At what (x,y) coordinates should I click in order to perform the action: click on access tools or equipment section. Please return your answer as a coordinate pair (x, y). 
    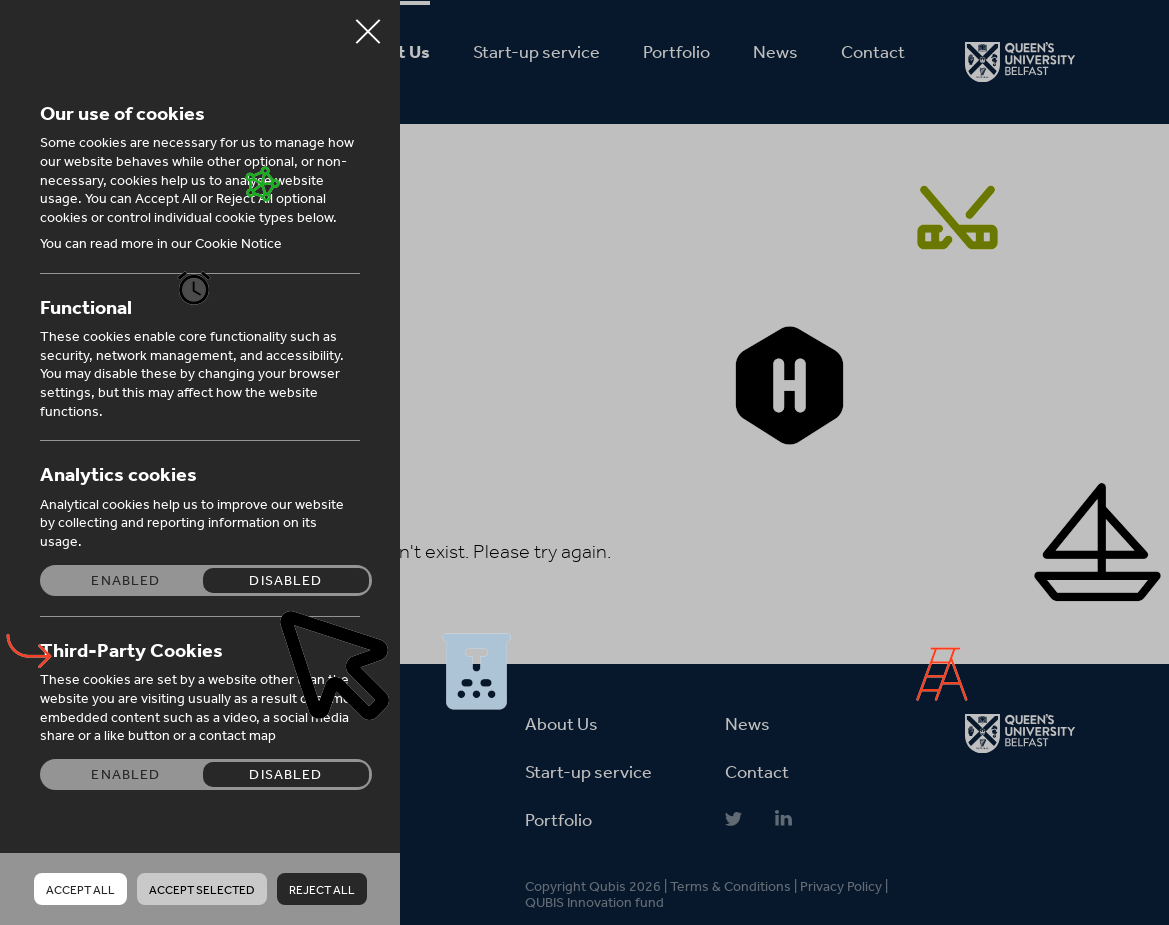
    Looking at the image, I should click on (943, 674).